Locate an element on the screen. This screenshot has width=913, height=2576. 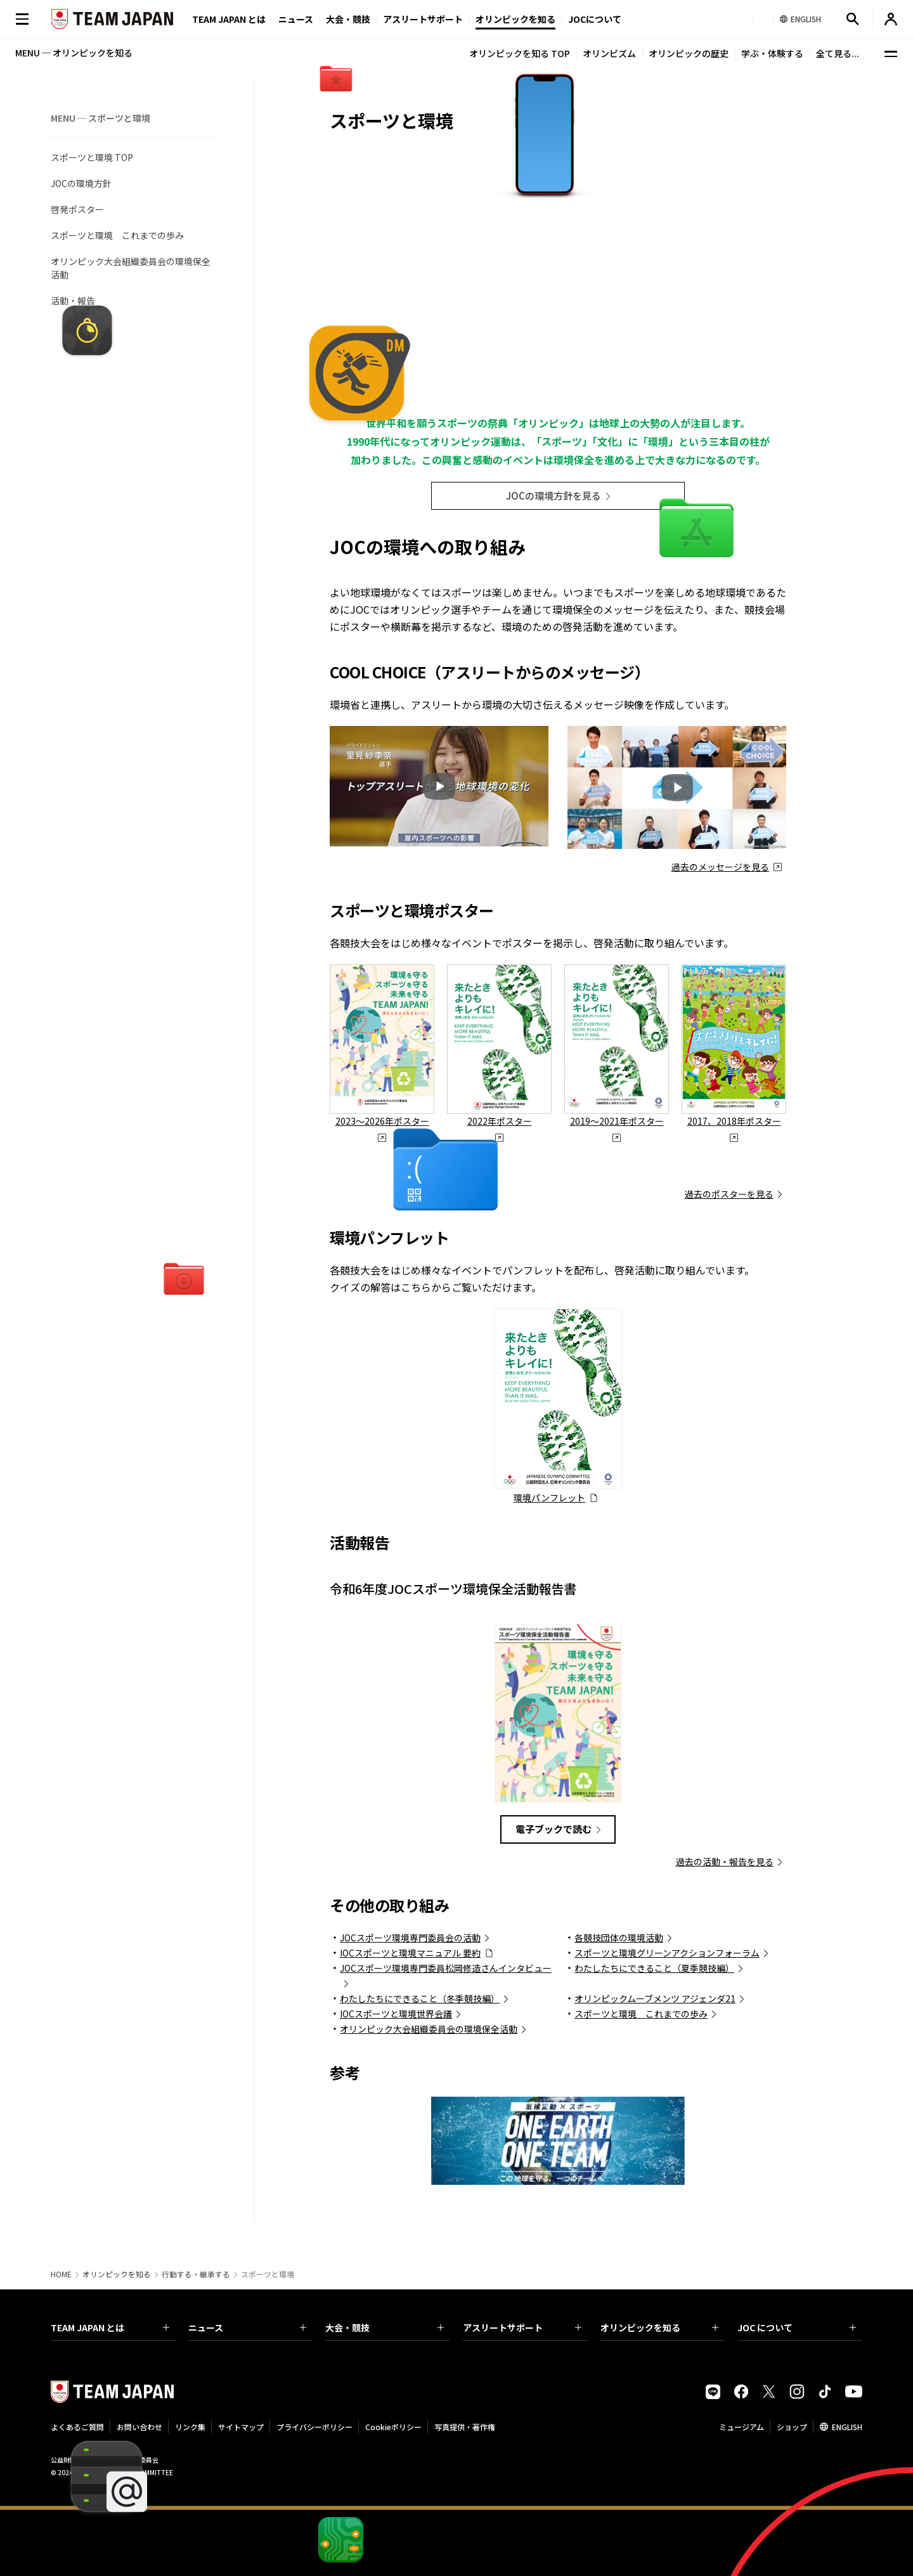
open templates folder is located at coordinates (696, 527).